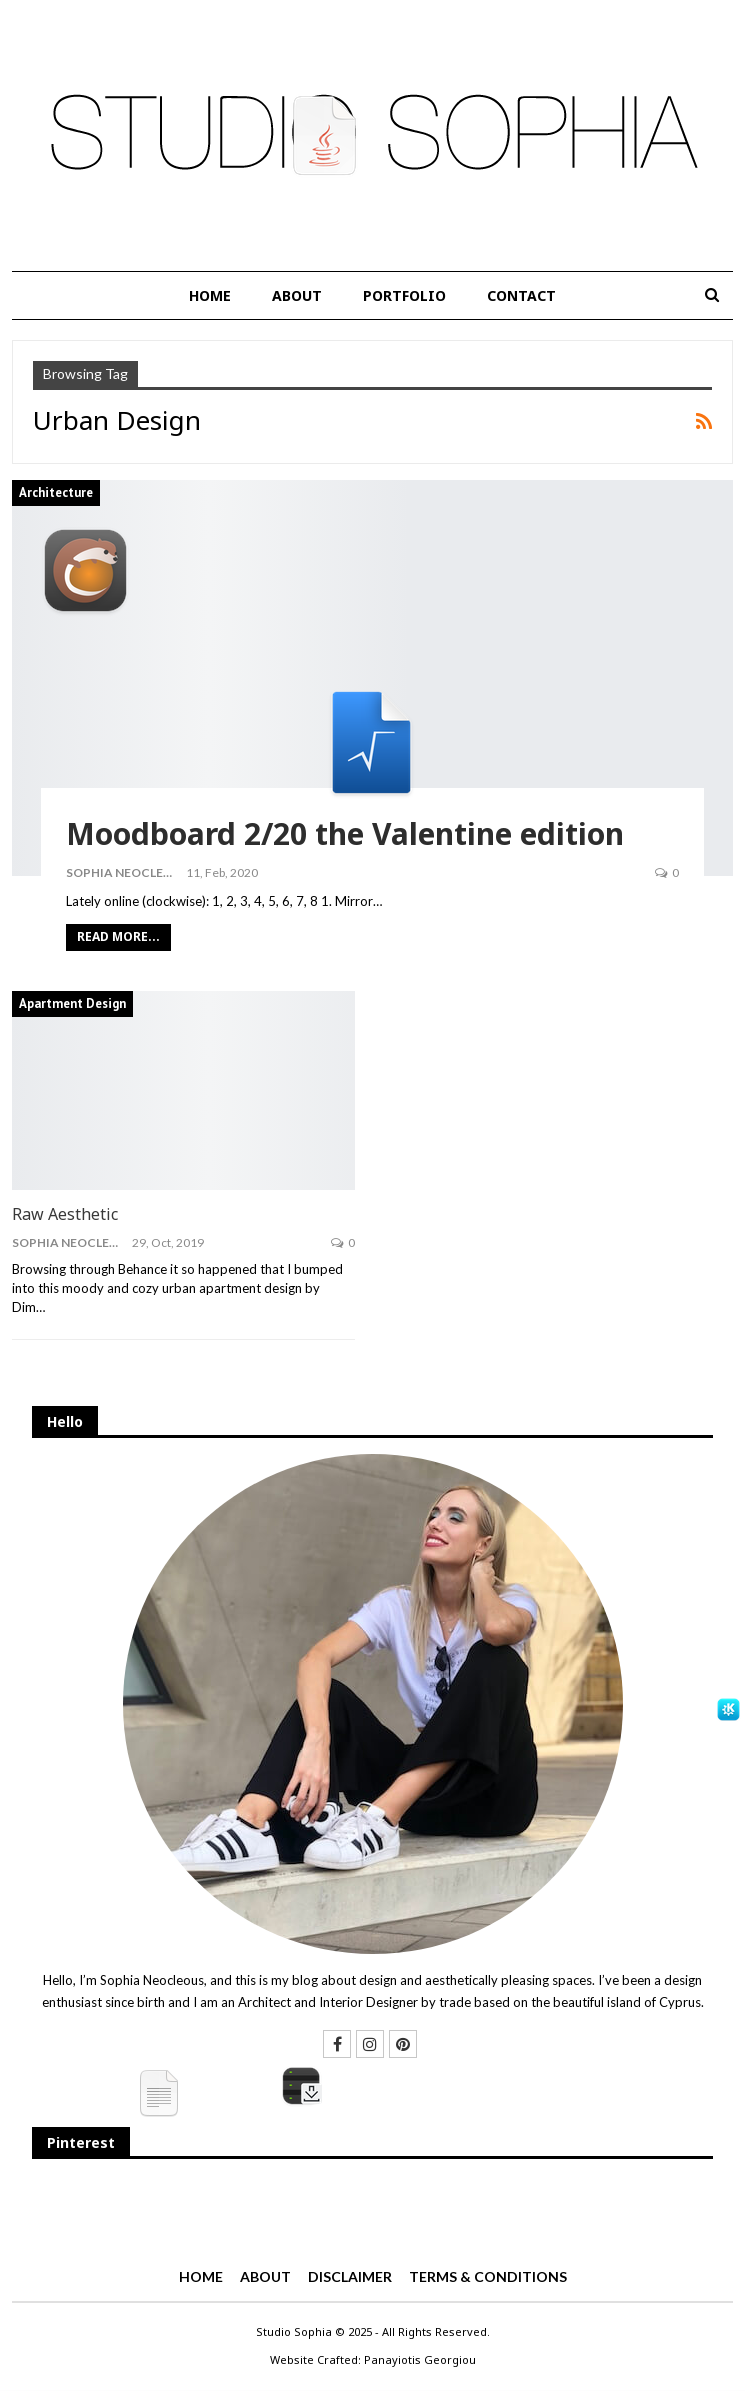  I want to click on java source code file, so click(324, 135).